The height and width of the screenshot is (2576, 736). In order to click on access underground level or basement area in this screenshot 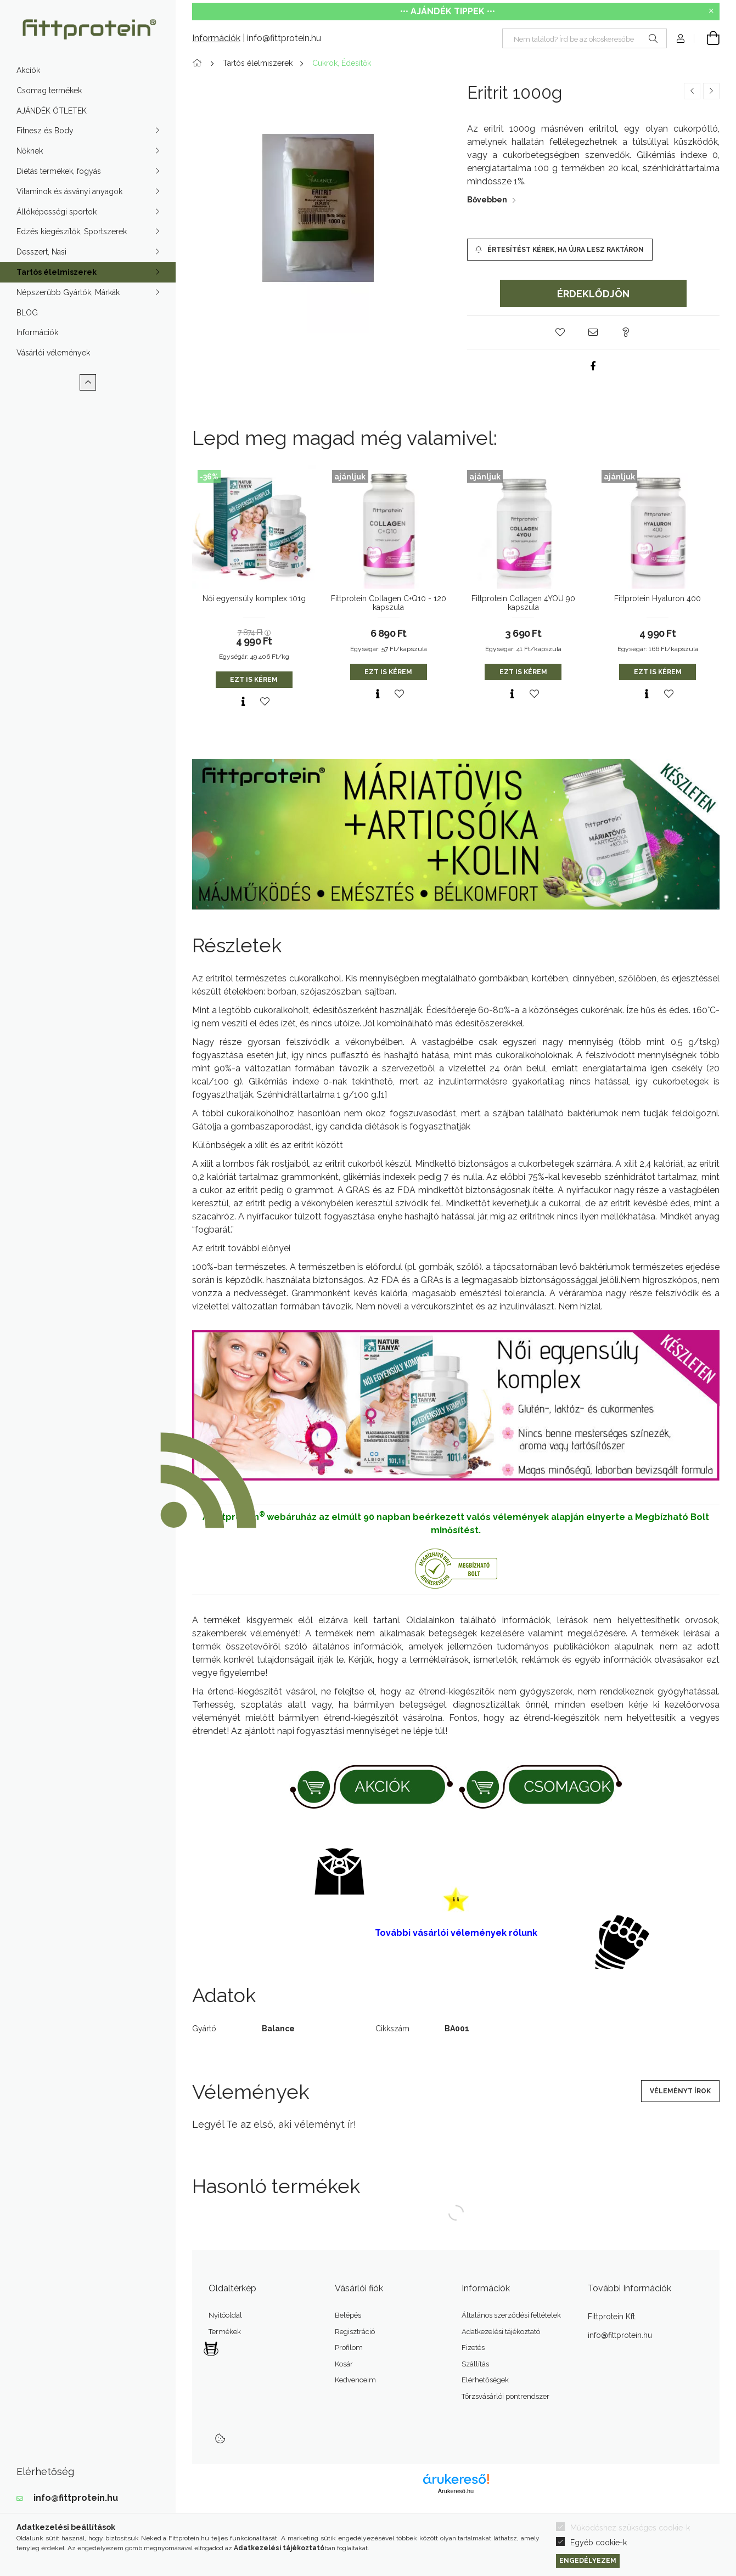, I will do `click(211, 2348)`.